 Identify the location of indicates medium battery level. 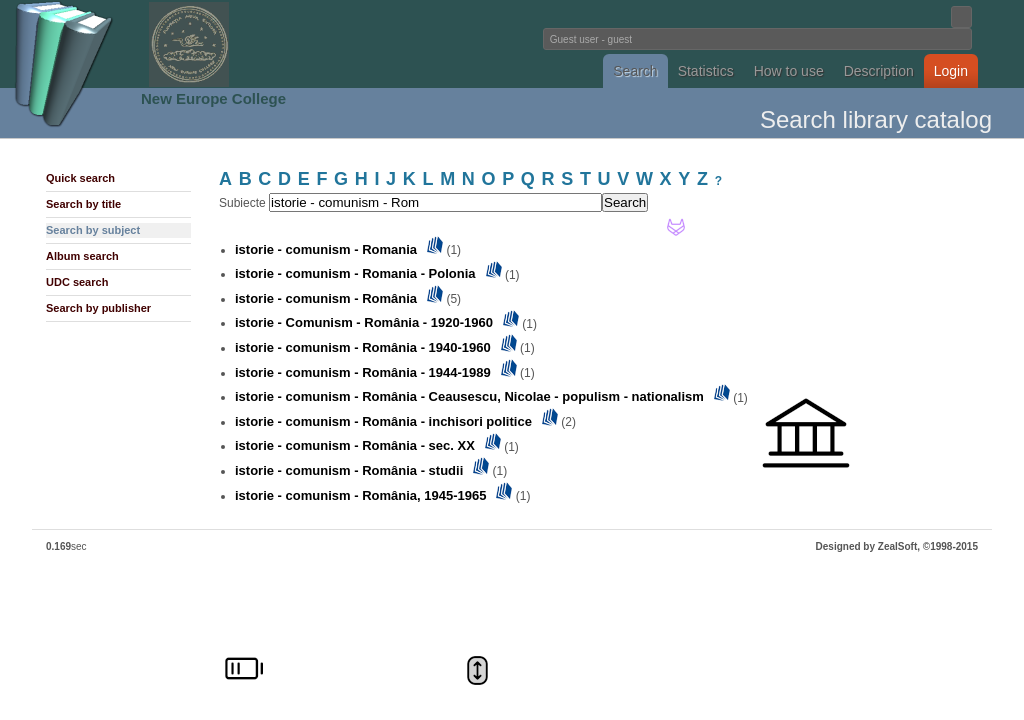
(243, 668).